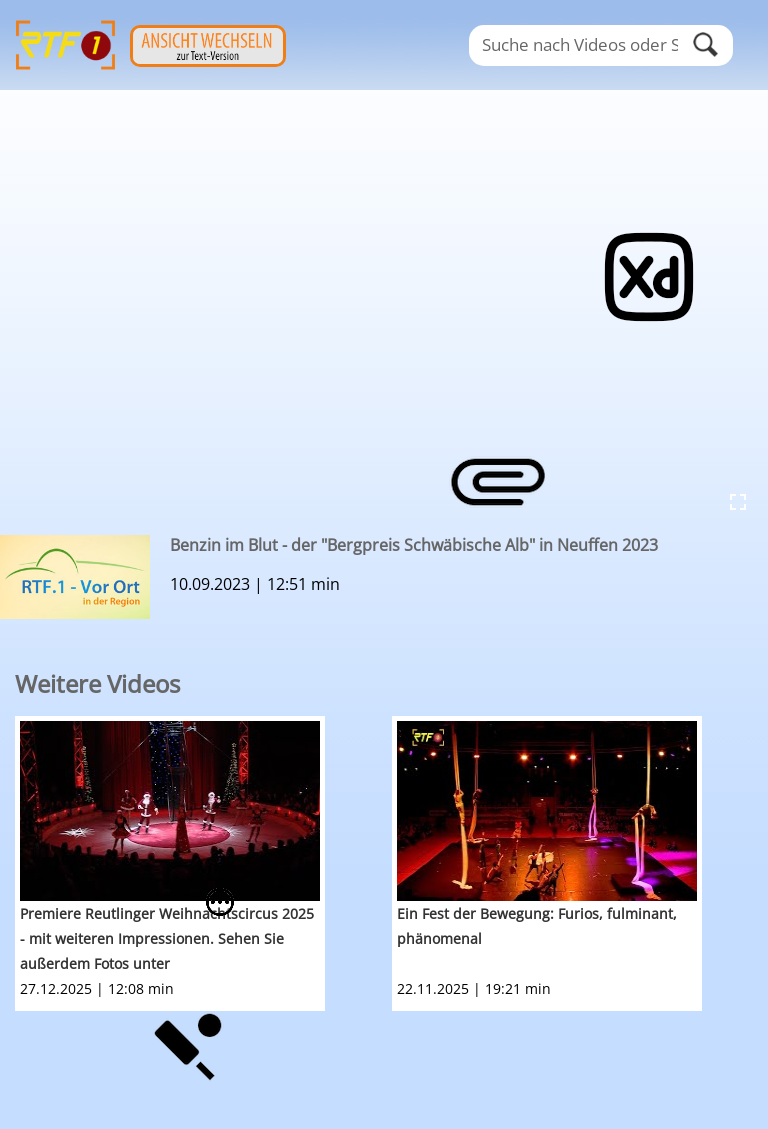  I want to click on attach a file to your message, so click(496, 482).